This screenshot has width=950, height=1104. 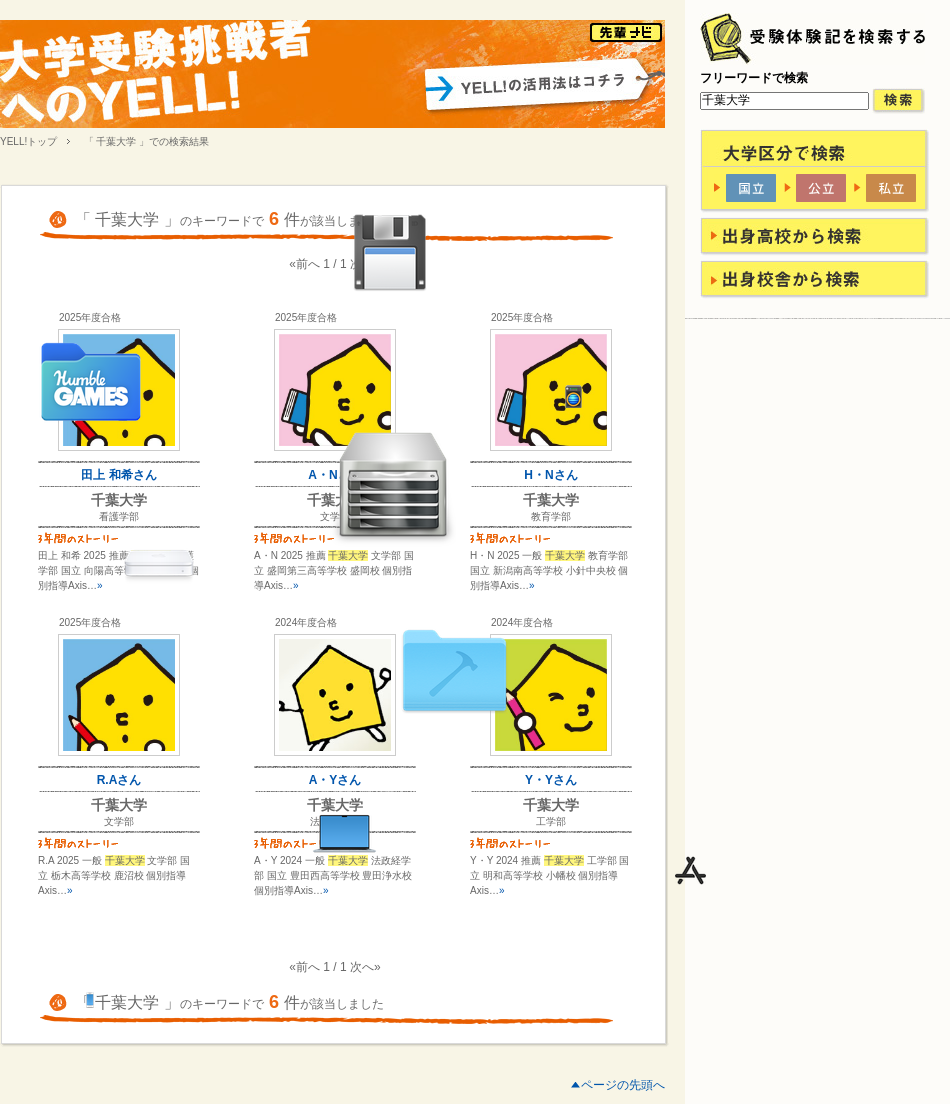 What do you see at coordinates (454, 670) in the screenshot?
I see `open developer tools and resources folder` at bounding box center [454, 670].